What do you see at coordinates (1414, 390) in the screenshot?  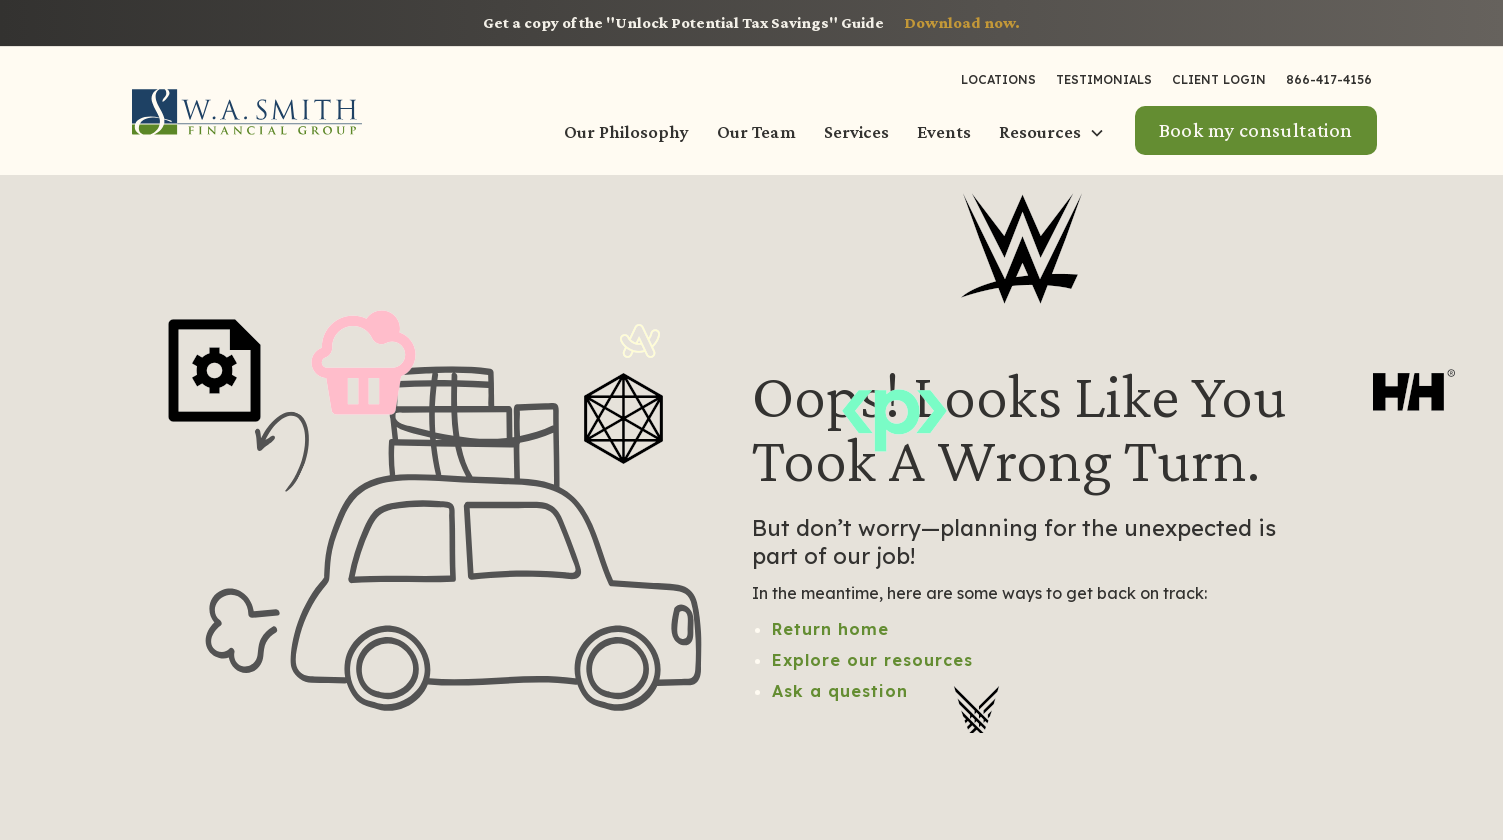 I see `visit the Helly Hansen website` at bounding box center [1414, 390].